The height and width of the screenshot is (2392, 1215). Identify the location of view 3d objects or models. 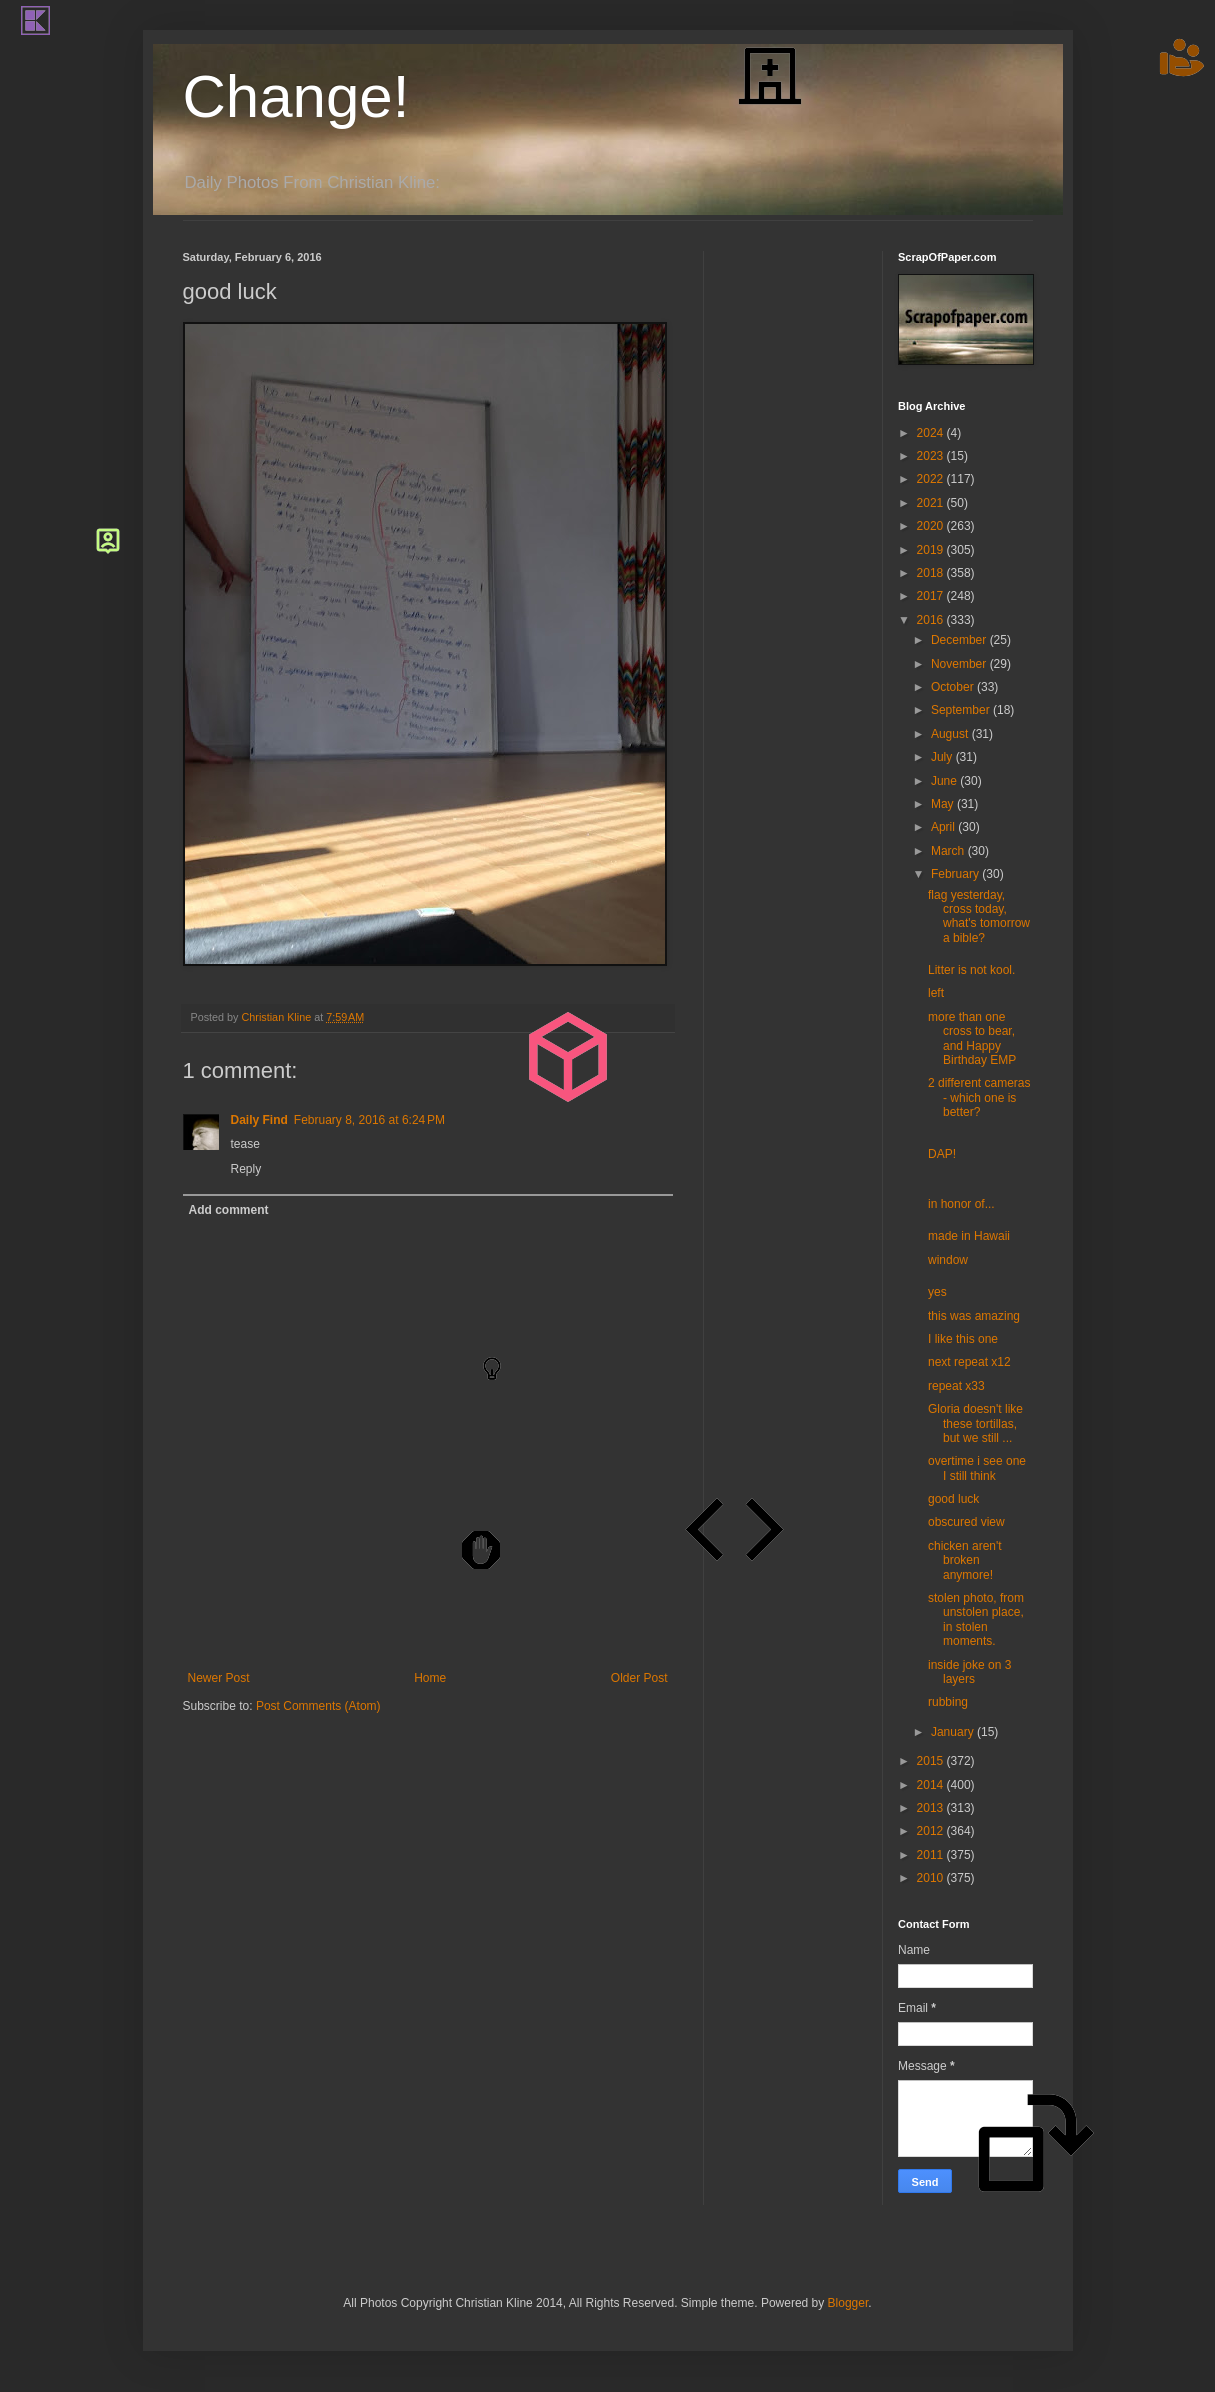
(568, 1057).